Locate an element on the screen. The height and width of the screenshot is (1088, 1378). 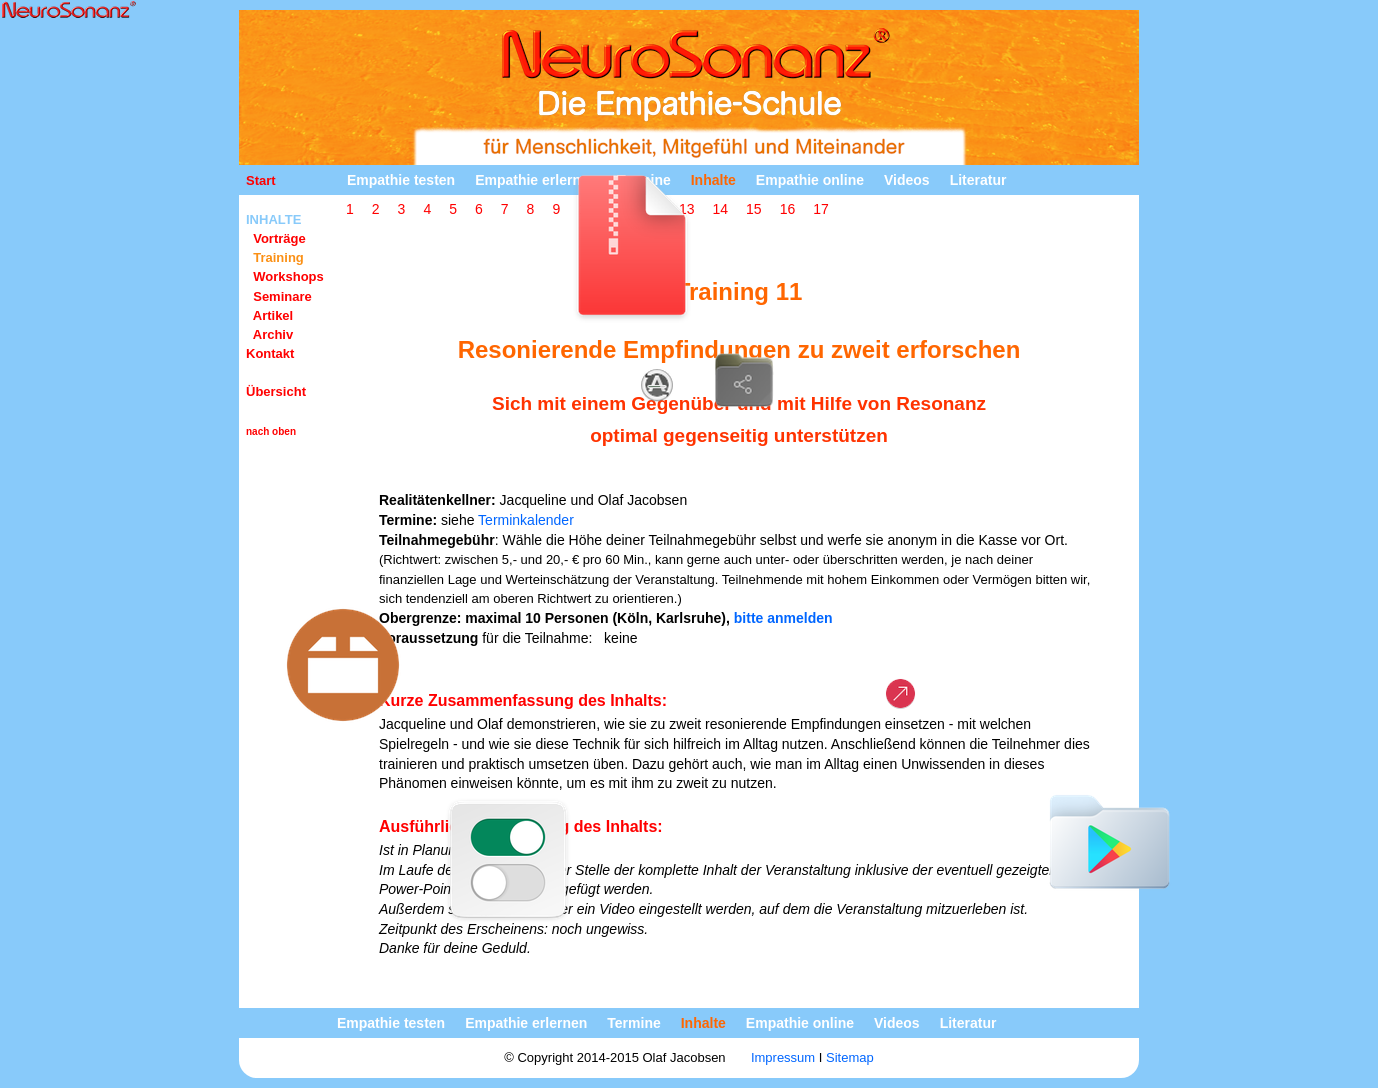
open folder containing google play store downloads is located at coordinates (1109, 845).